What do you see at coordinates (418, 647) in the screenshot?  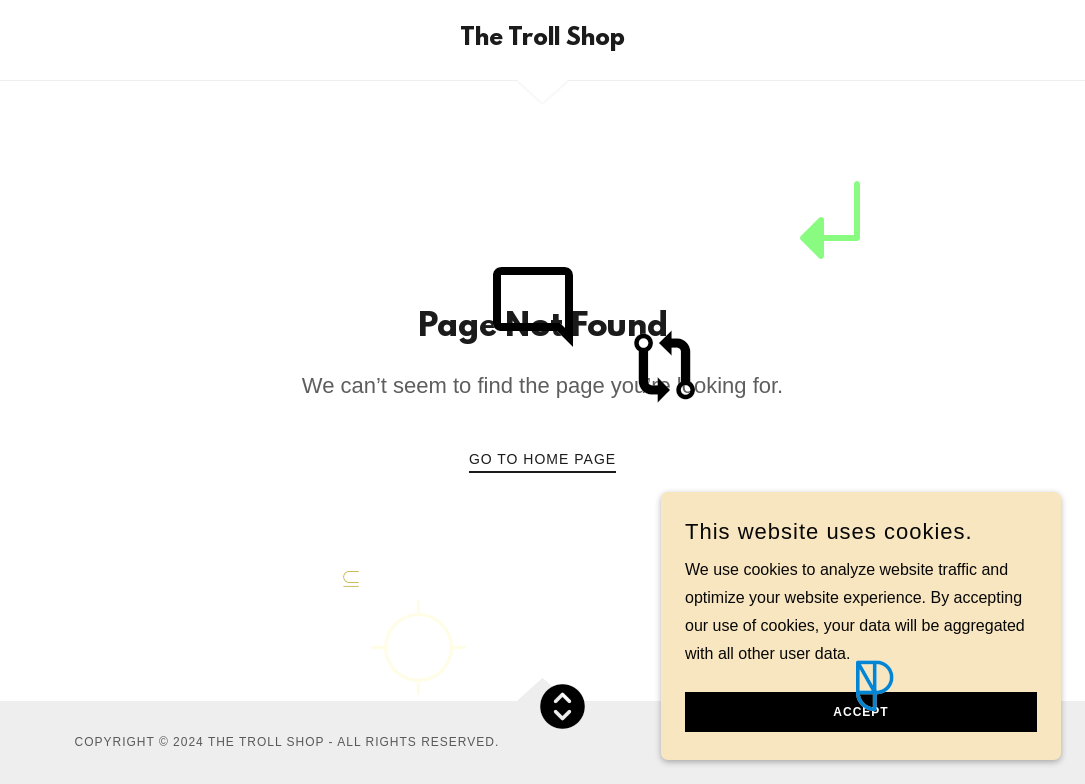 I see `access current location` at bounding box center [418, 647].